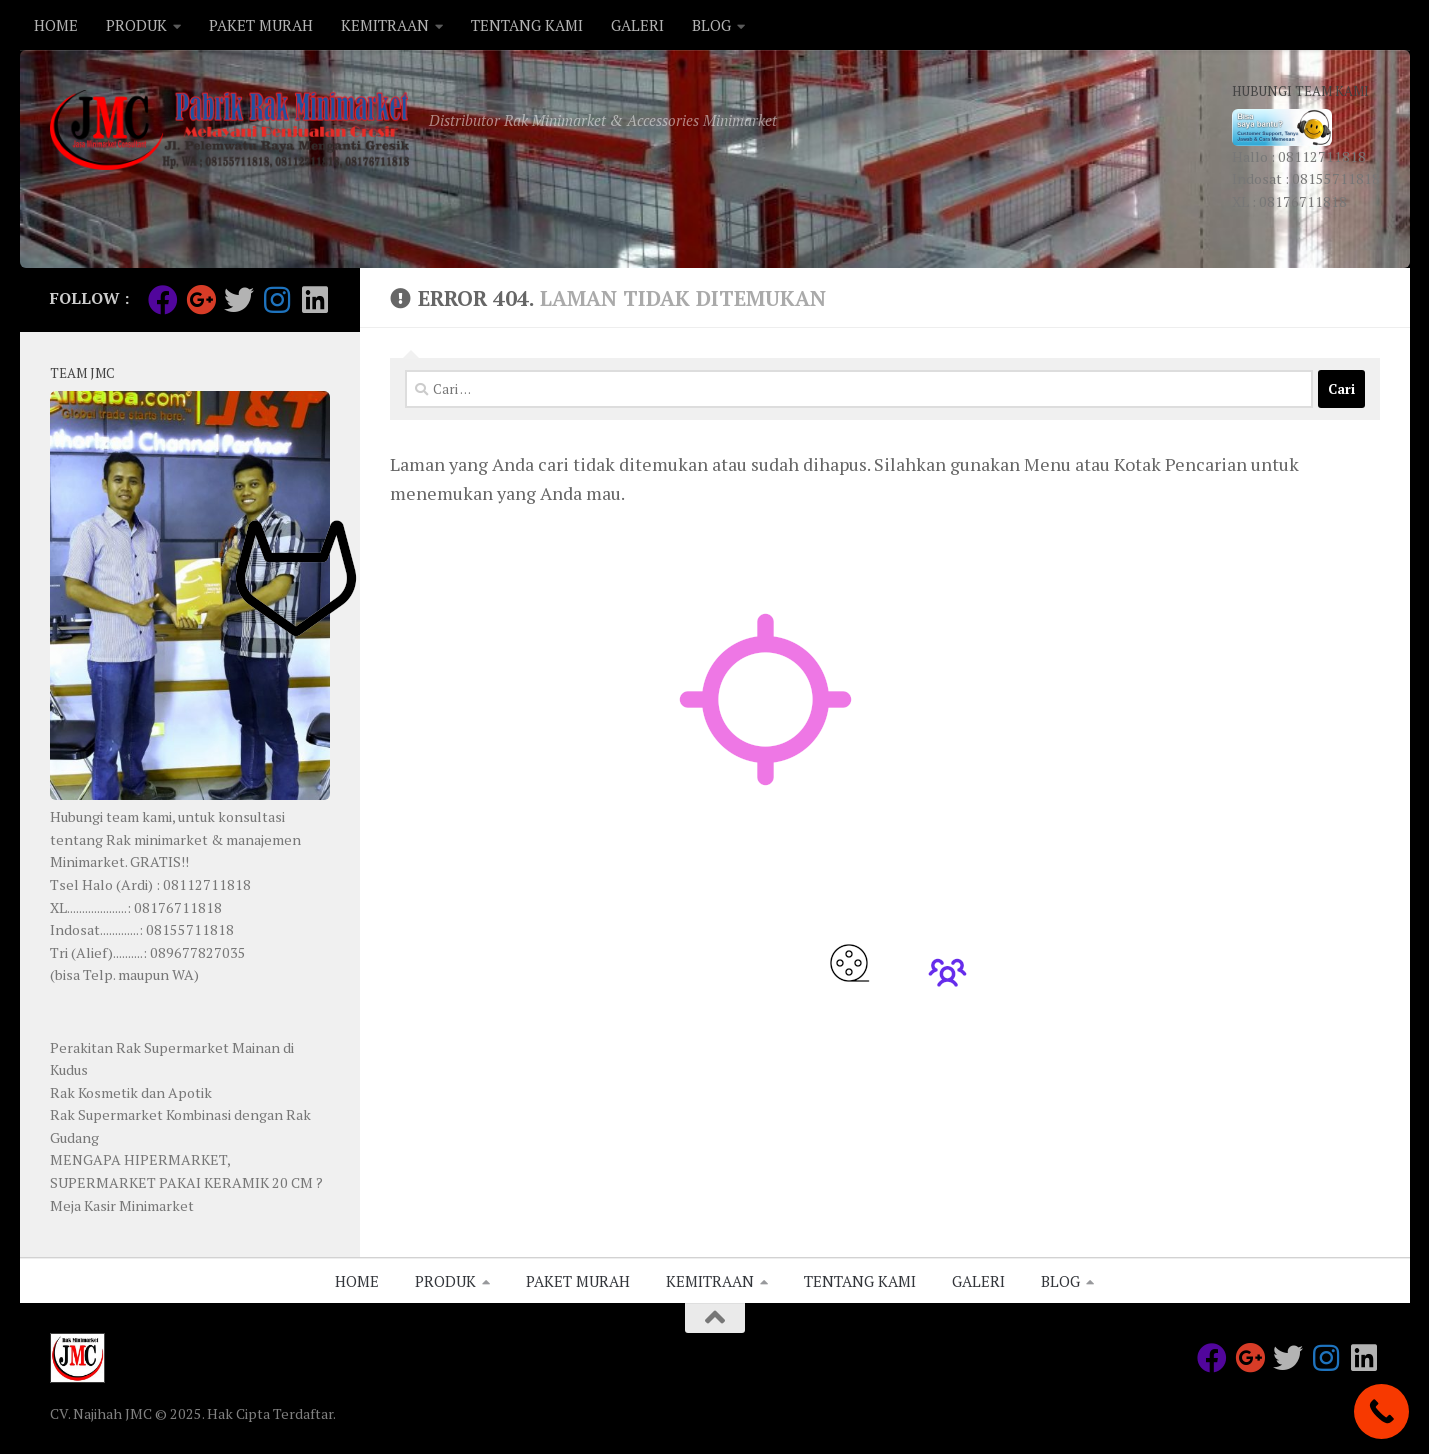 The height and width of the screenshot is (1454, 1429). Describe the element at coordinates (849, 963) in the screenshot. I see `access video or movie library` at that location.